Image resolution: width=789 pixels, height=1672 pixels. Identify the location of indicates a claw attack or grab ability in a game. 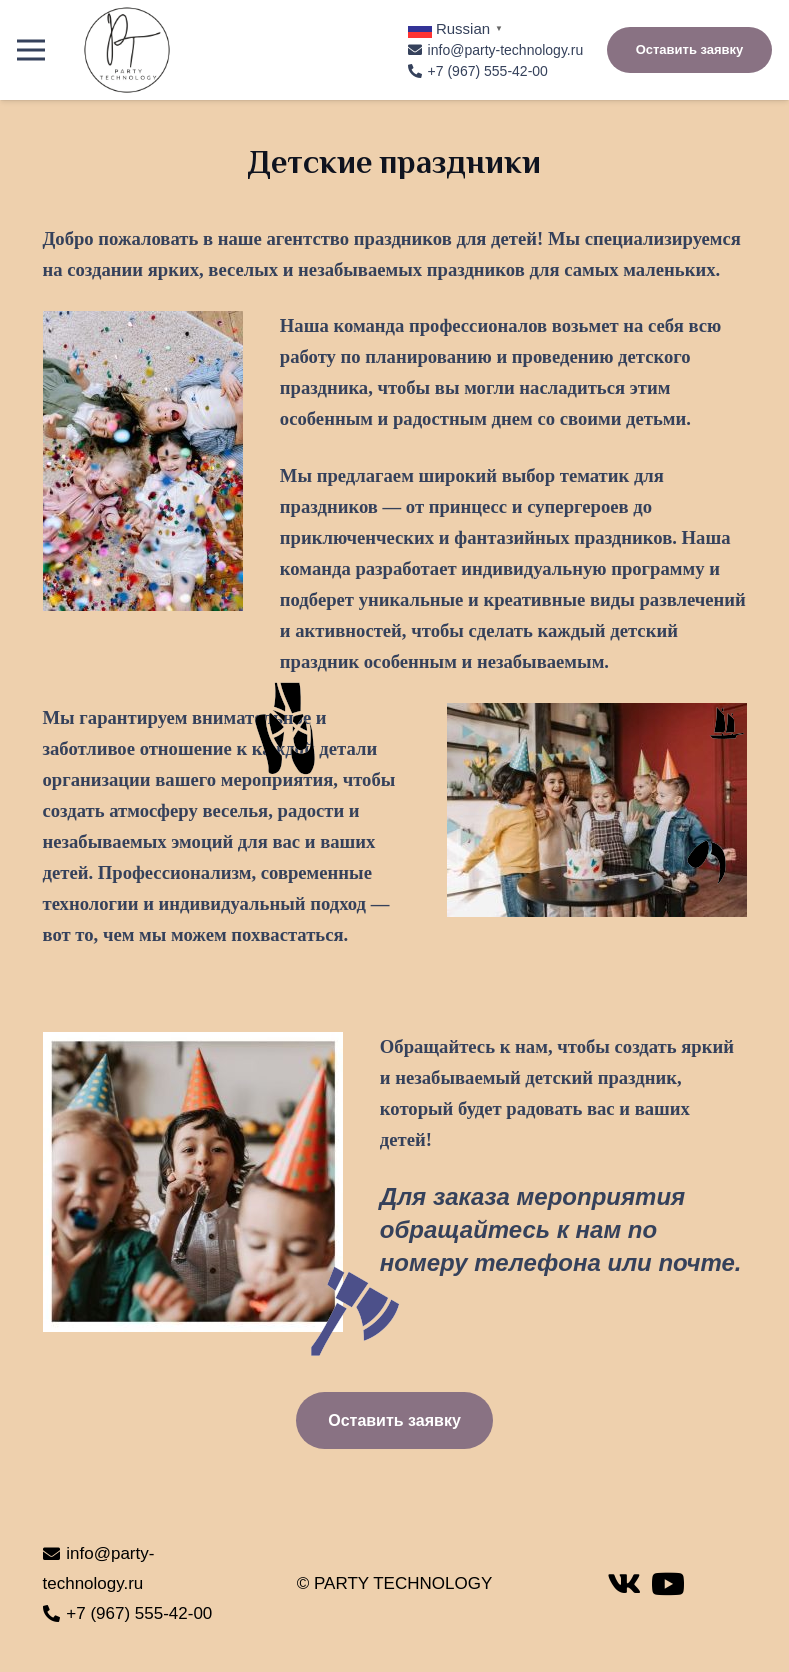
(706, 862).